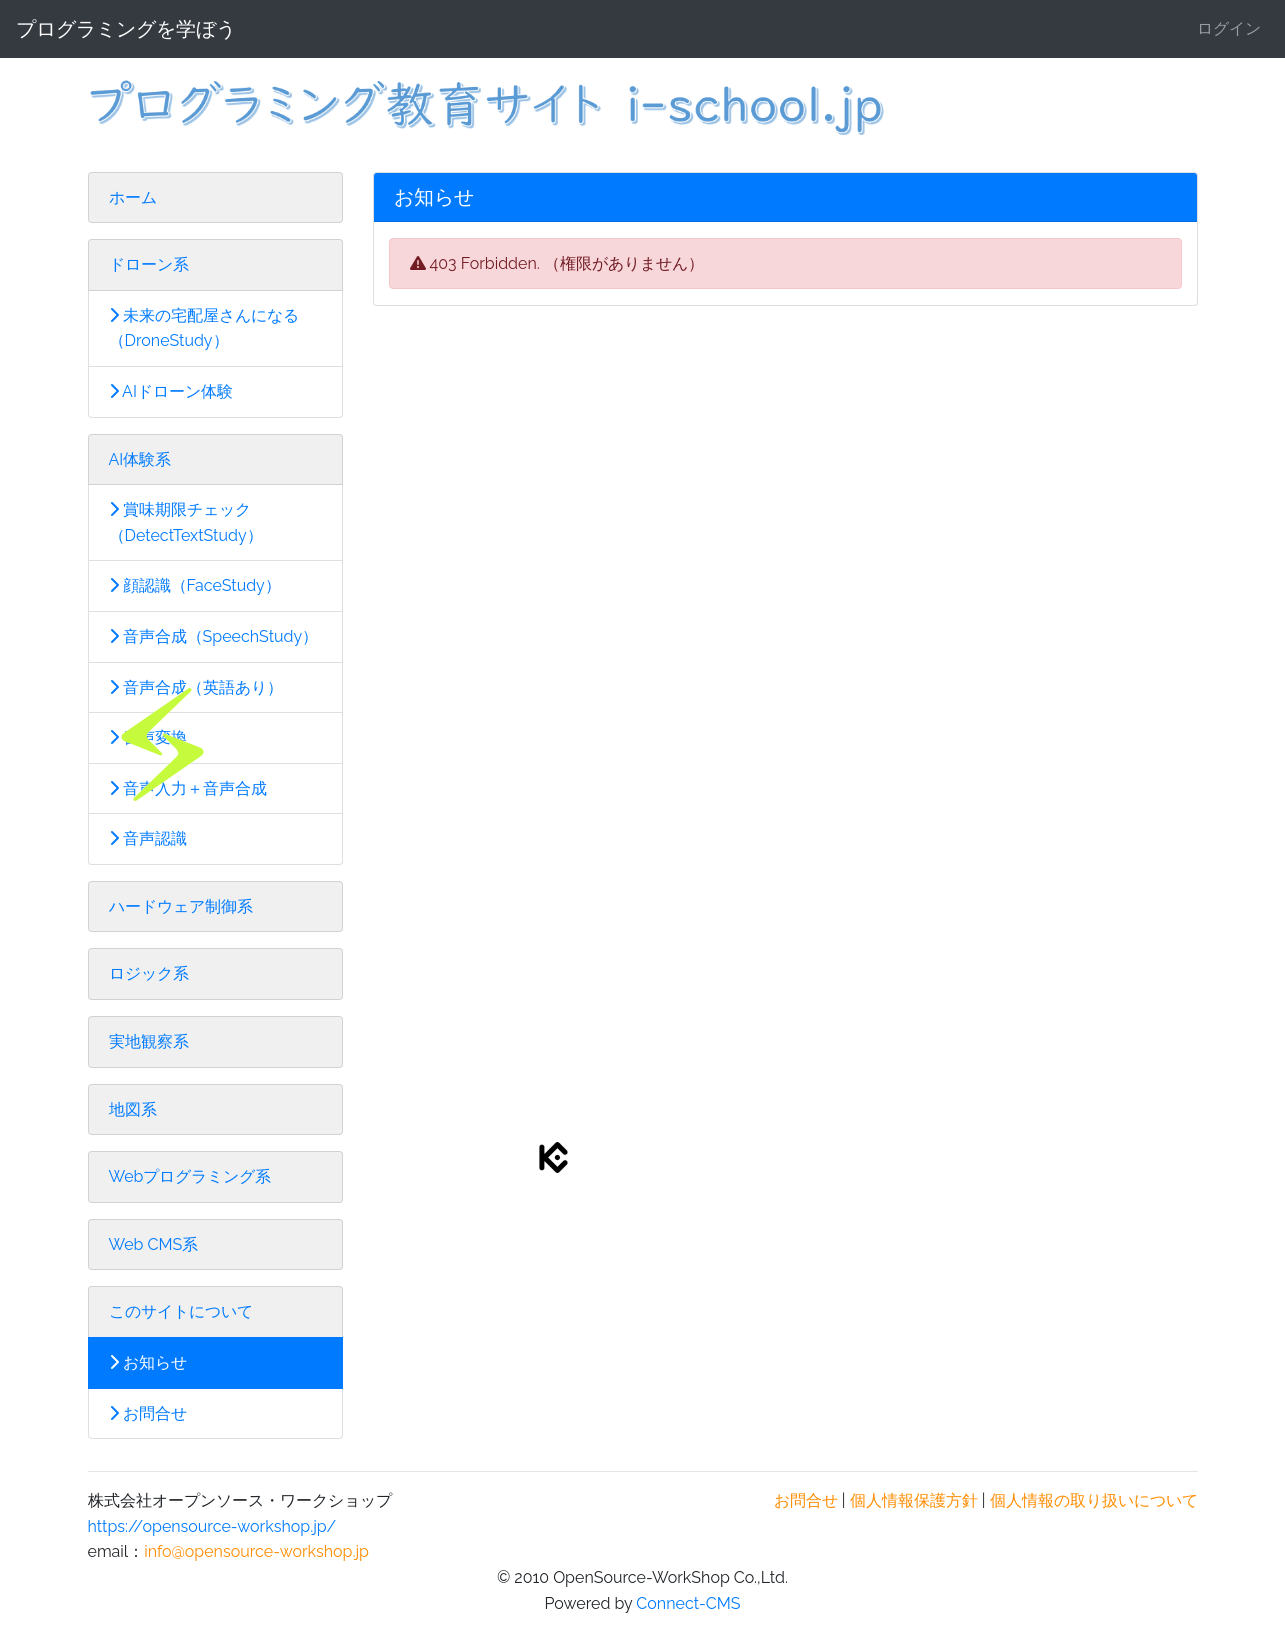 Image resolution: width=1285 pixels, height=1648 pixels. I want to click on open the KuCoin cryptocurrency exchange app, so click(553, 1157).